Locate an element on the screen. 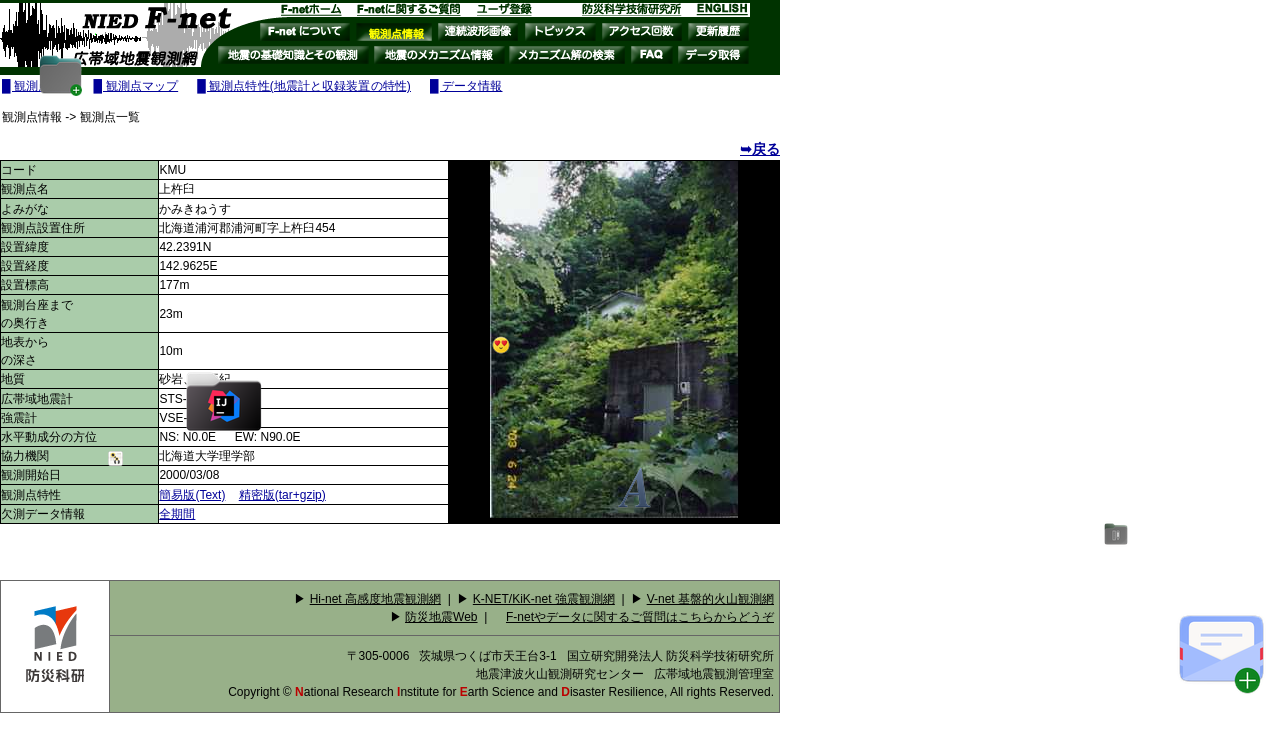 The height and width of the screenshot is (749, 1280). open the Socialize messaging app is located at coordinates (501, 345).